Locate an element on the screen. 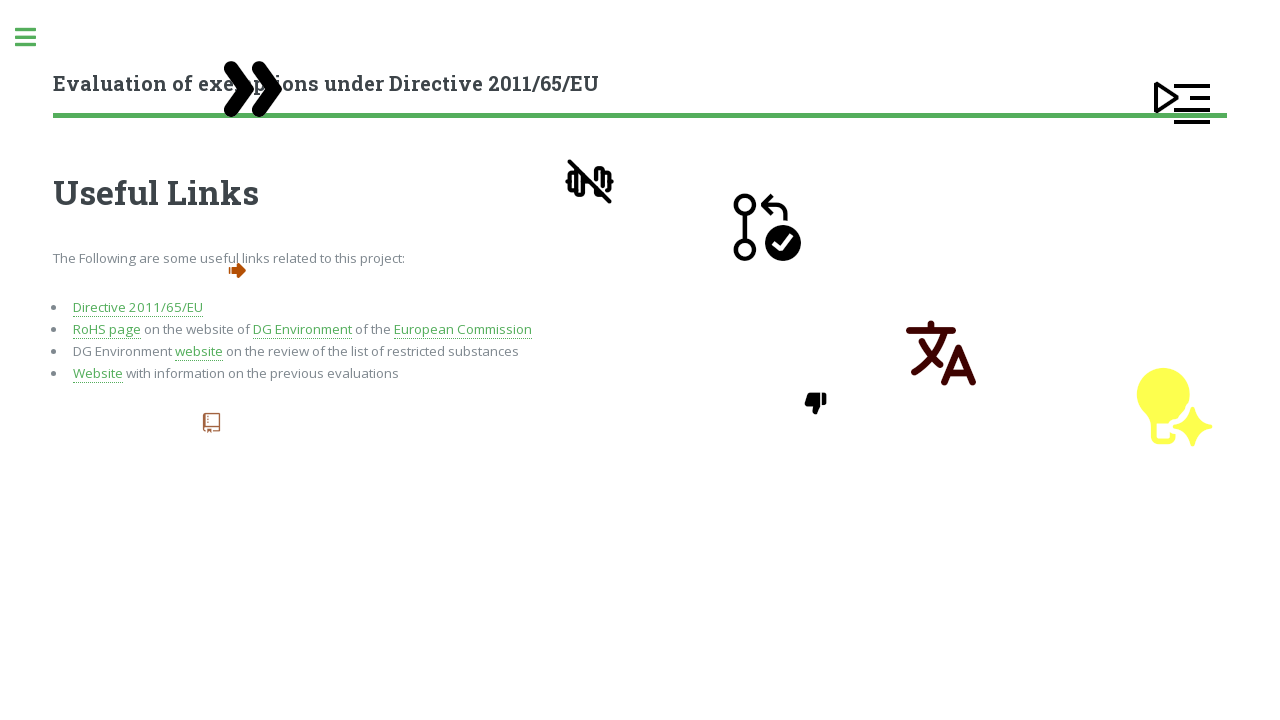  disable workout tracking is located at coordinates (589, 181).